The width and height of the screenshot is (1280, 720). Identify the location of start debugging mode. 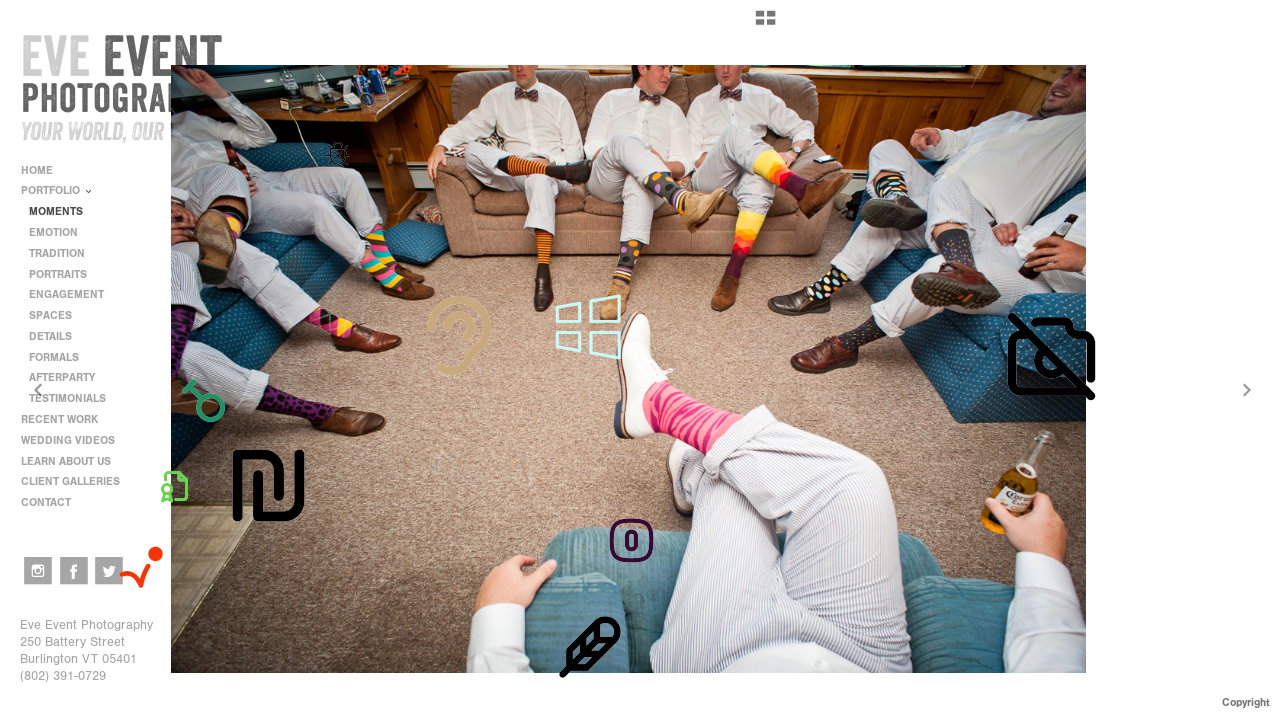
(338, 154).